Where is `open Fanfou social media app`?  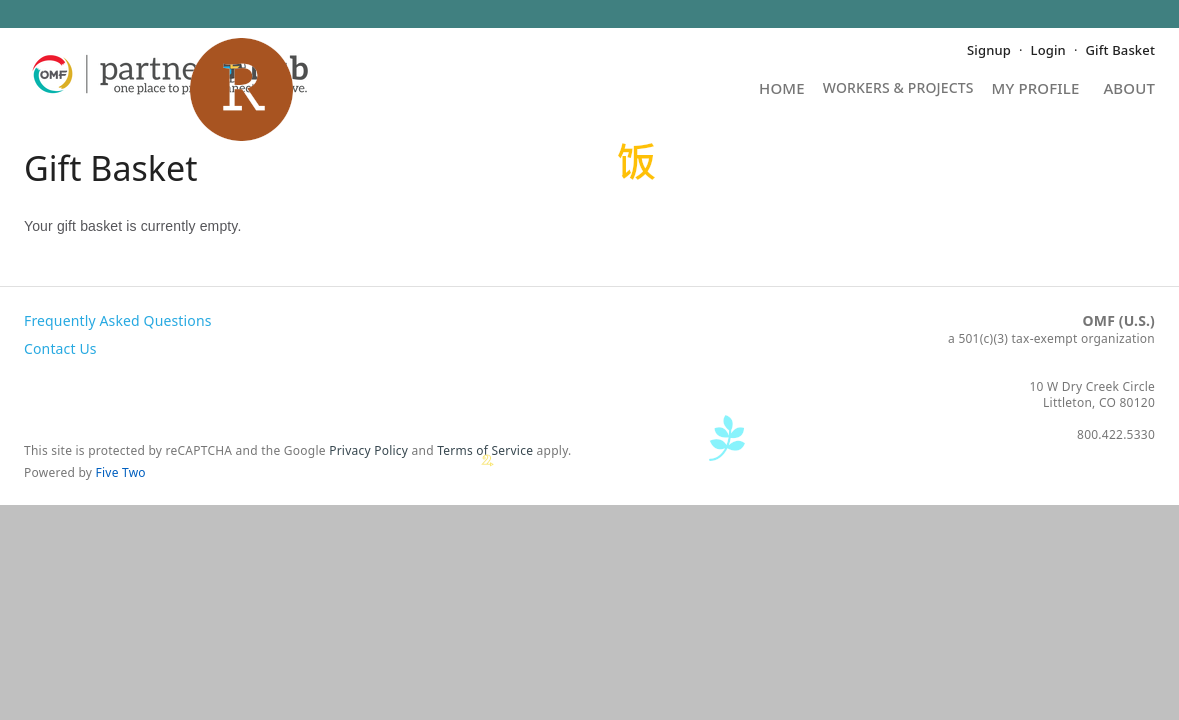 open Fanfou social media app is located at coordinates (636, 161).